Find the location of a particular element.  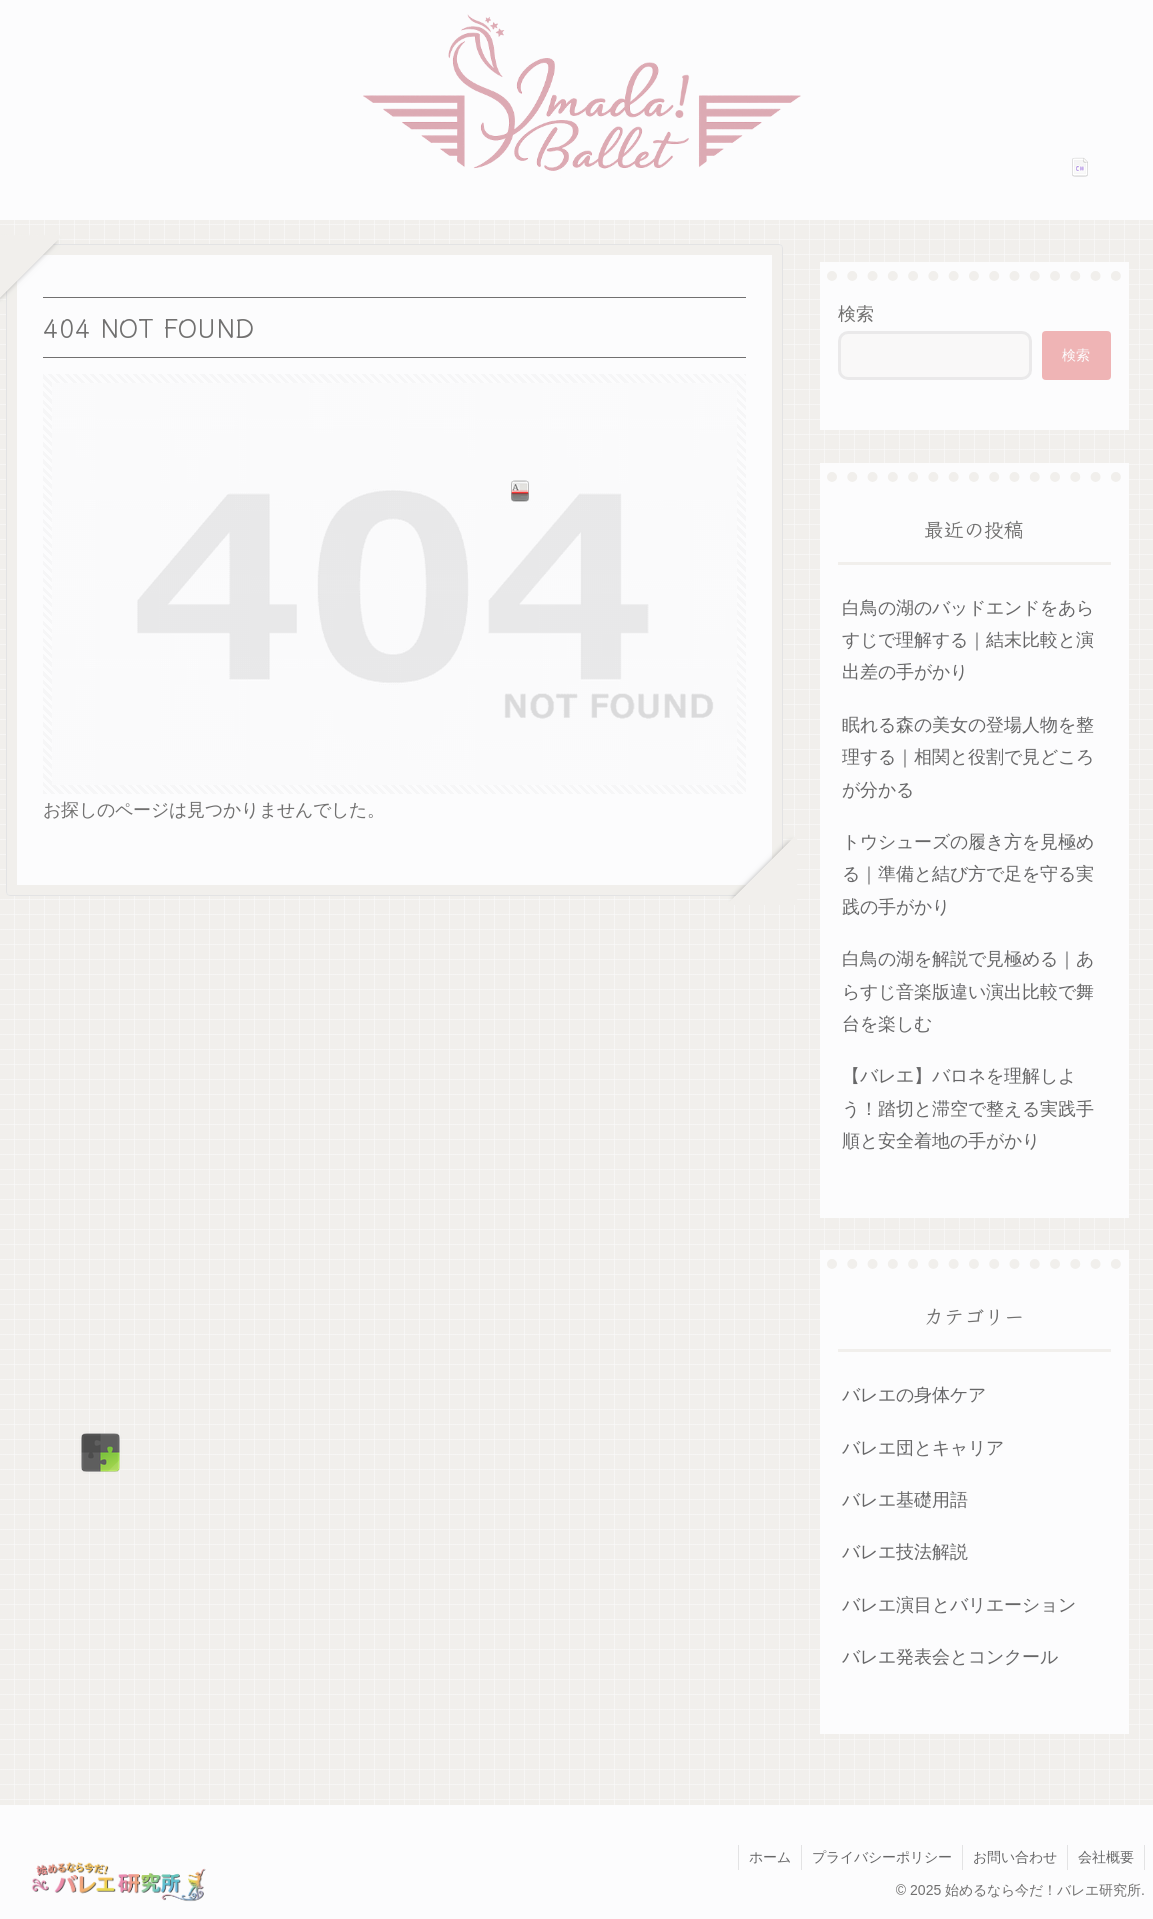

open extension manager app is located at coordinates (100, 1452).